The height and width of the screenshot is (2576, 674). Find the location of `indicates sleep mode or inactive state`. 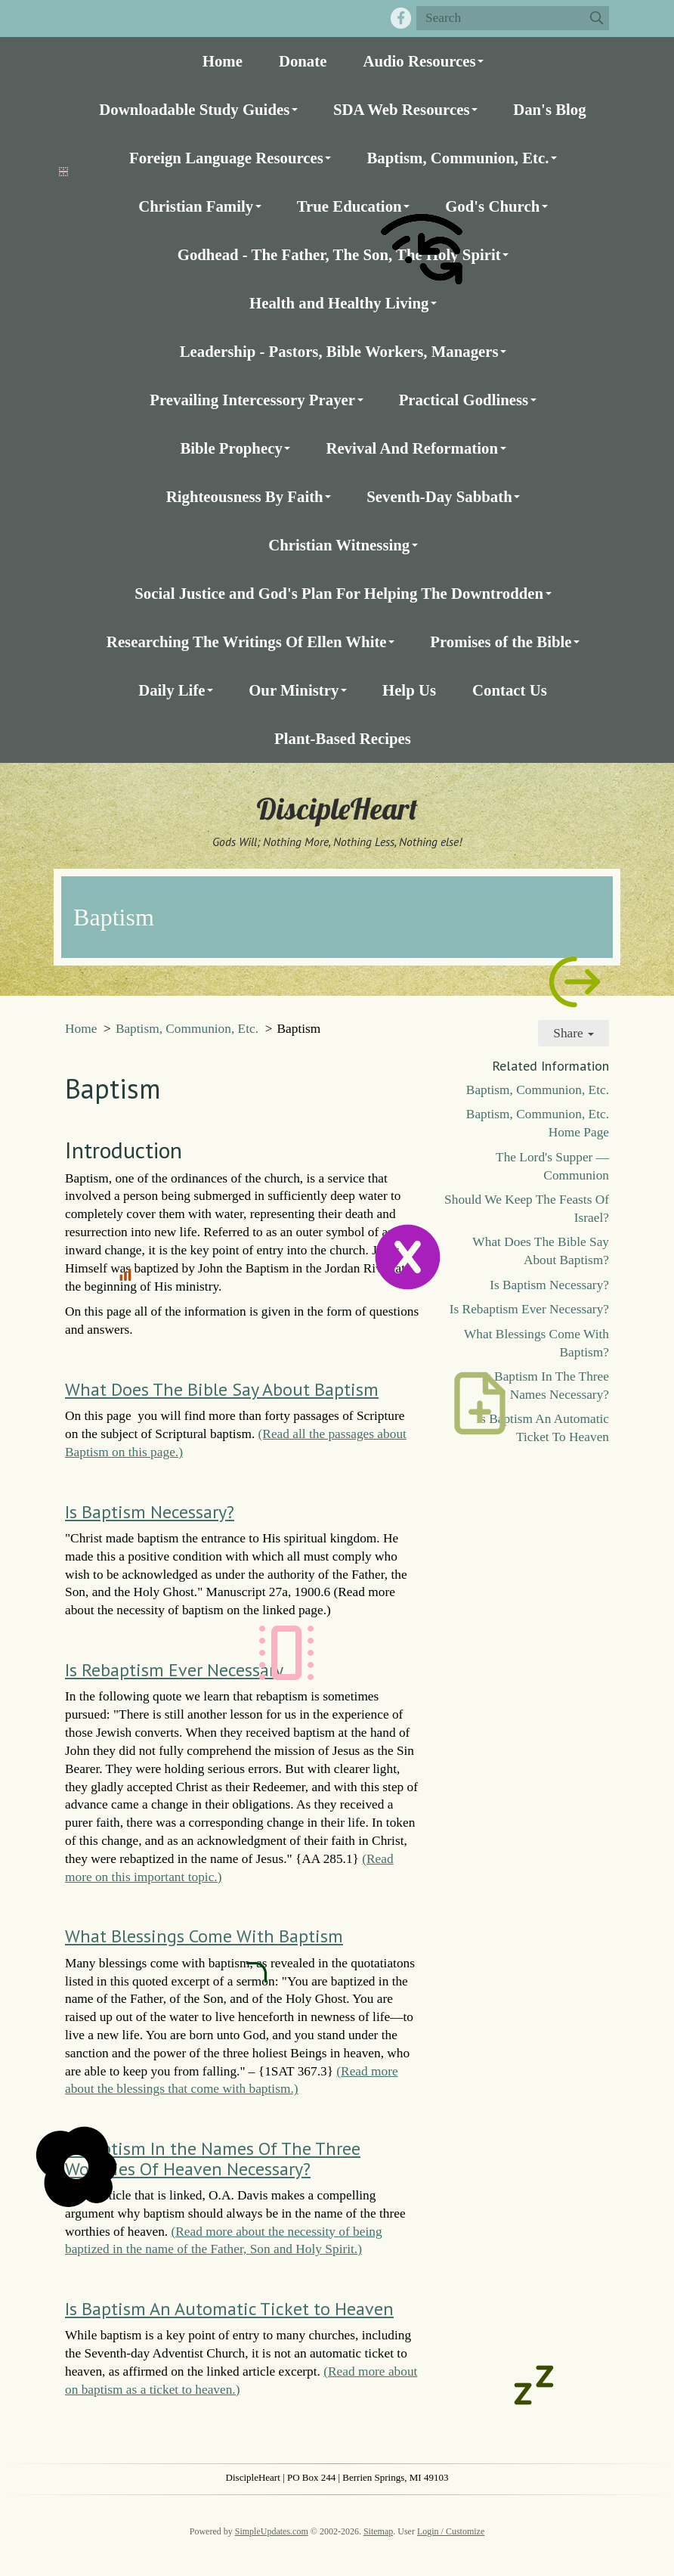

indicates sleep mode or inactive state is located at coordinates (533, 2385).